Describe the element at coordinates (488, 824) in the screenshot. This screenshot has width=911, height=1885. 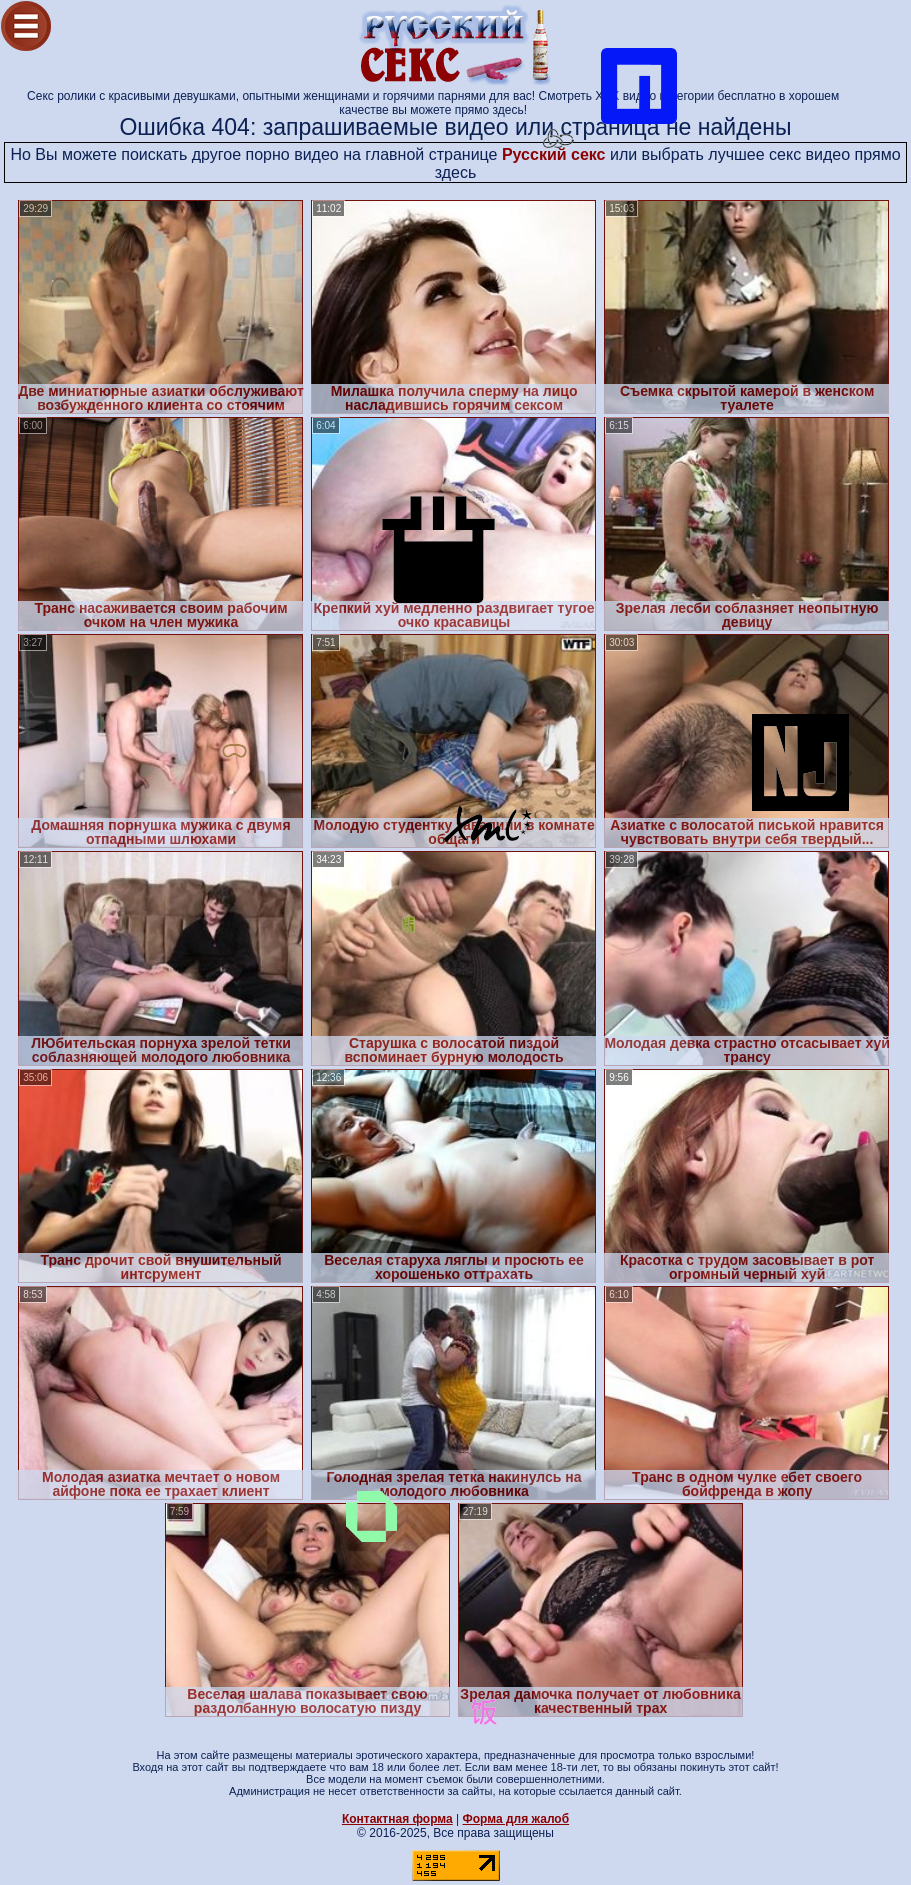
I see `indicates xml file format or data type` at that location.